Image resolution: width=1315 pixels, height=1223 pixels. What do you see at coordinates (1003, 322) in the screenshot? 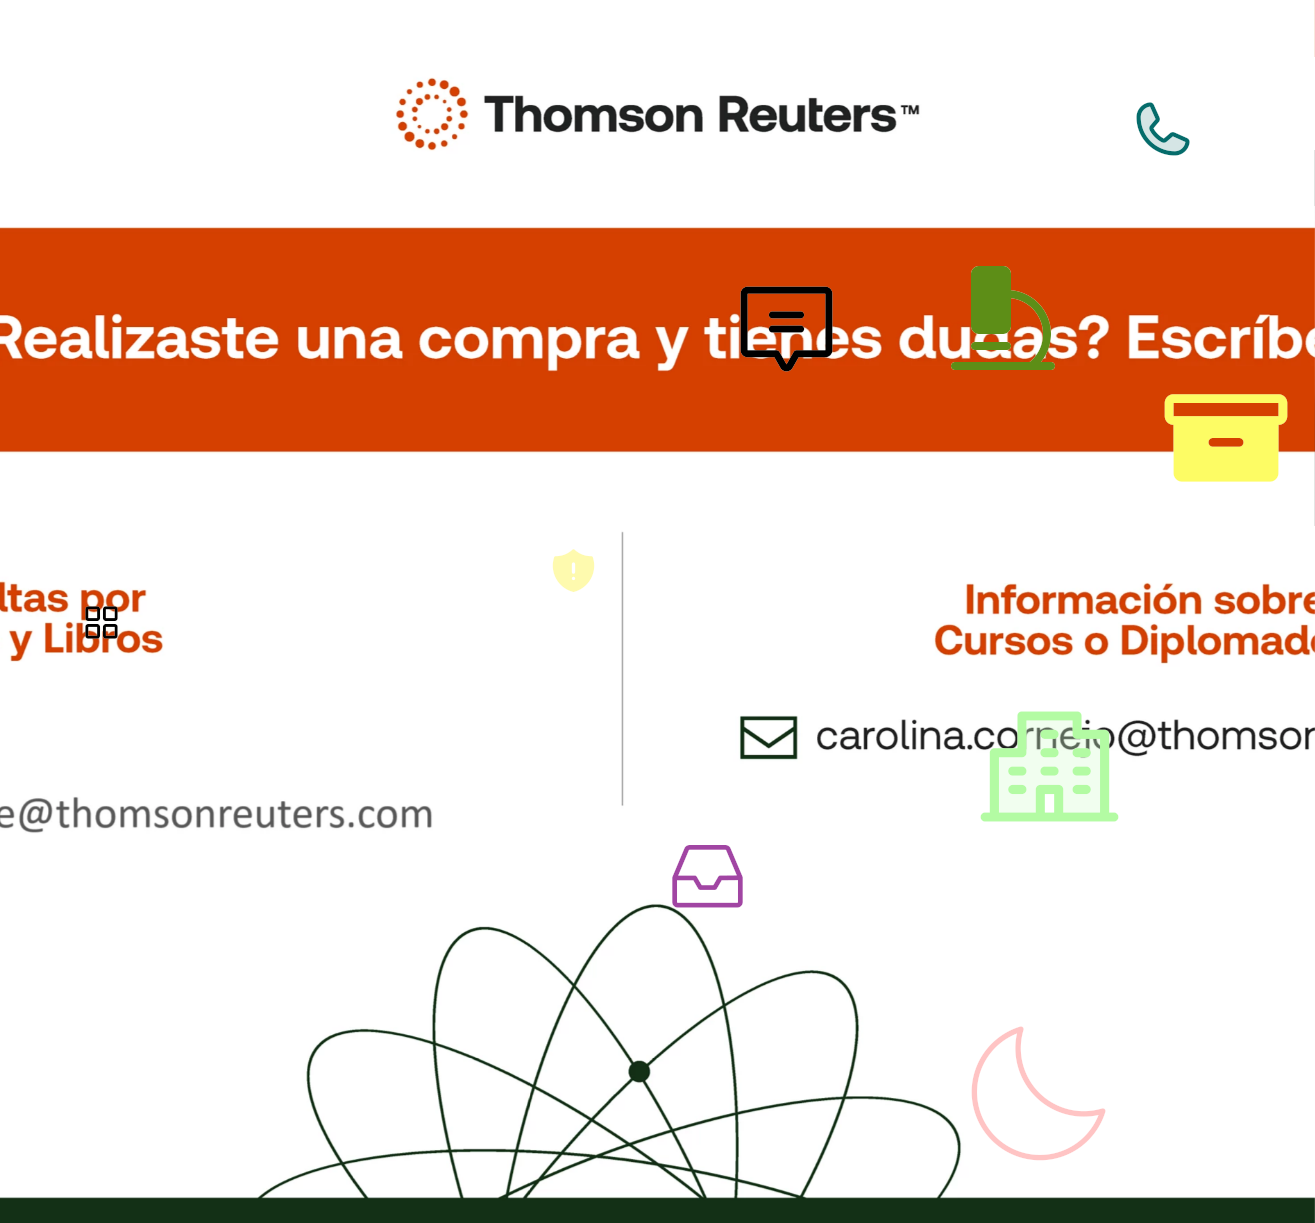
I see `access research or laboratory tools` at bounding box center [1003, 322].